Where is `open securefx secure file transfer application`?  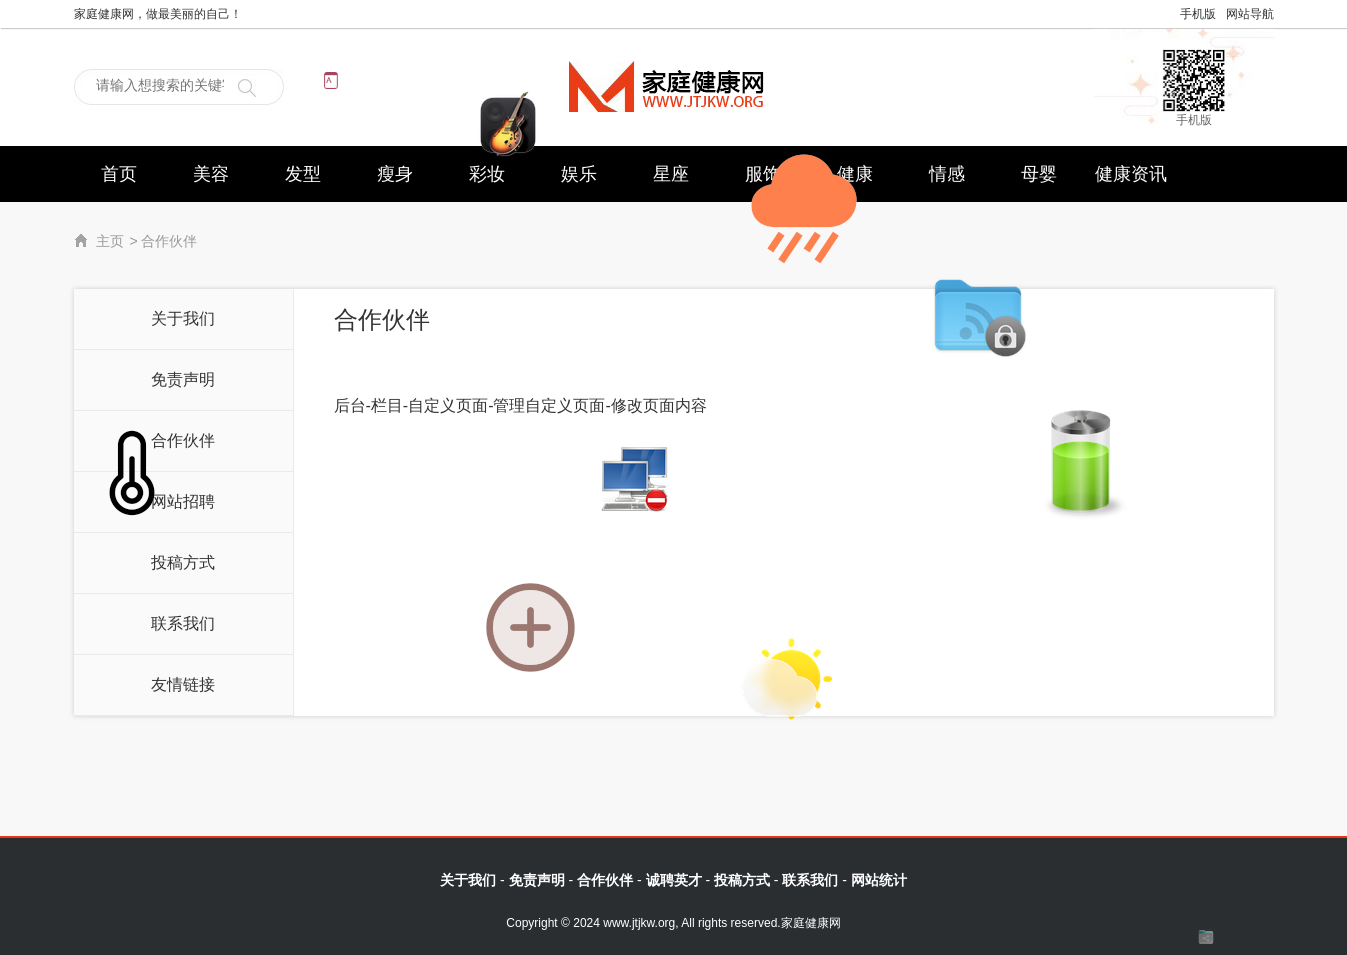 open securefx secure file transfer application is located at coordinates (978, 315).